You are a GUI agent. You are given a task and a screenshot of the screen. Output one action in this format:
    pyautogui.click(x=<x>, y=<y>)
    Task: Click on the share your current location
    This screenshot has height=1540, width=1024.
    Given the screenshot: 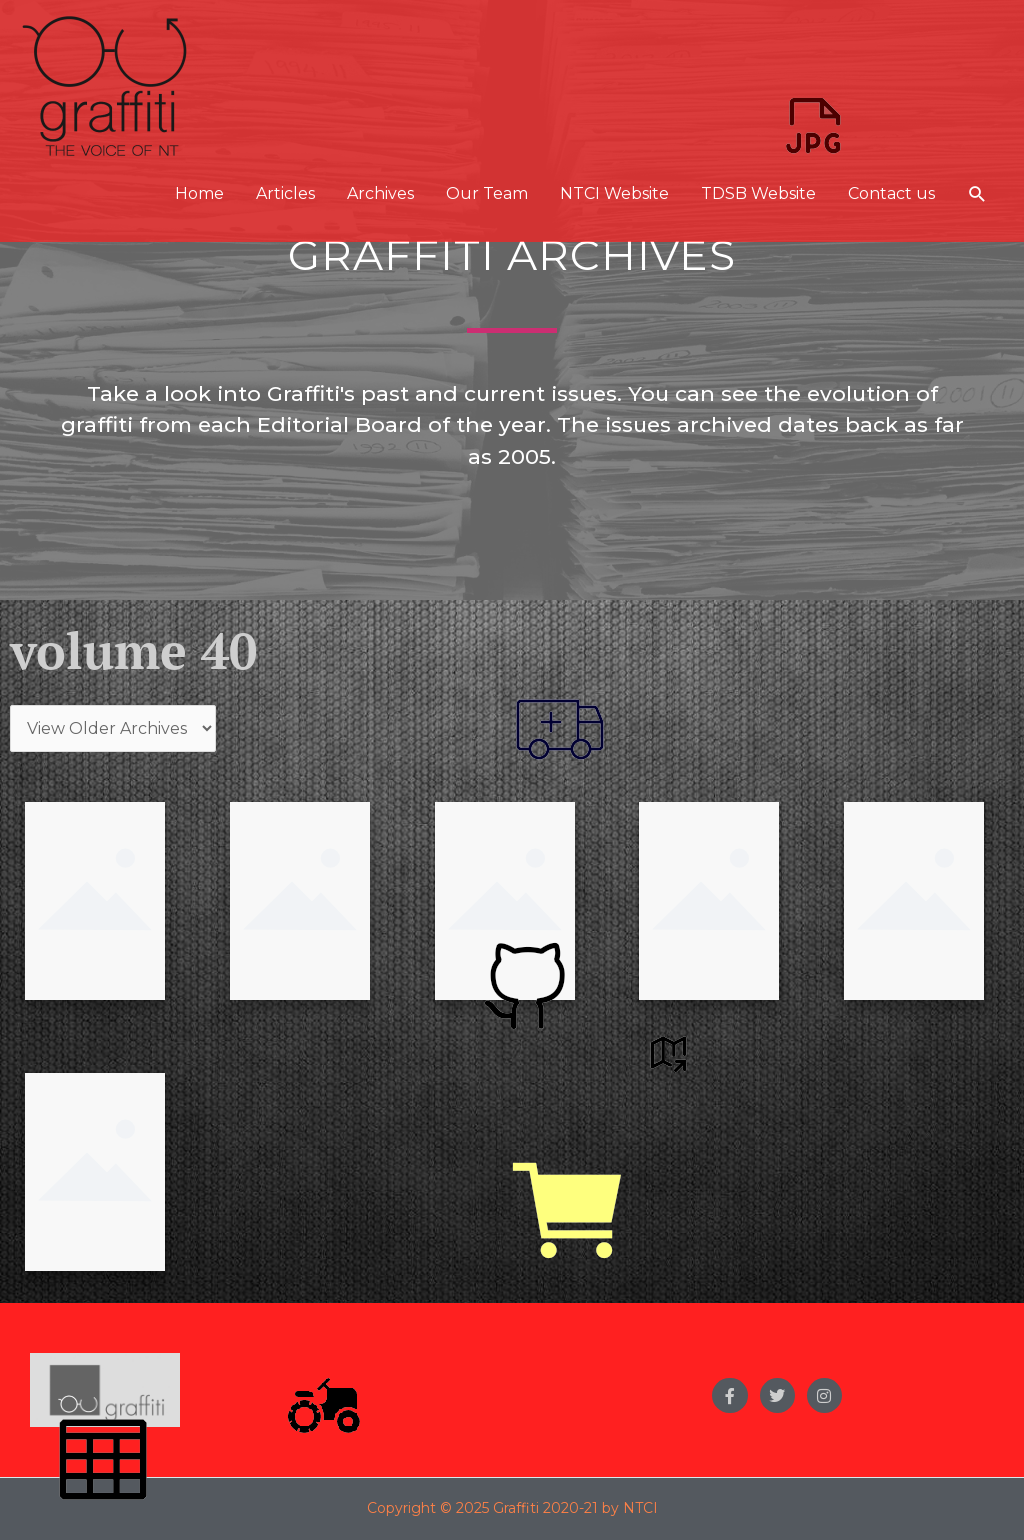 What is the action you would take?
    pyautogui.click(x=668, y=1052)
    